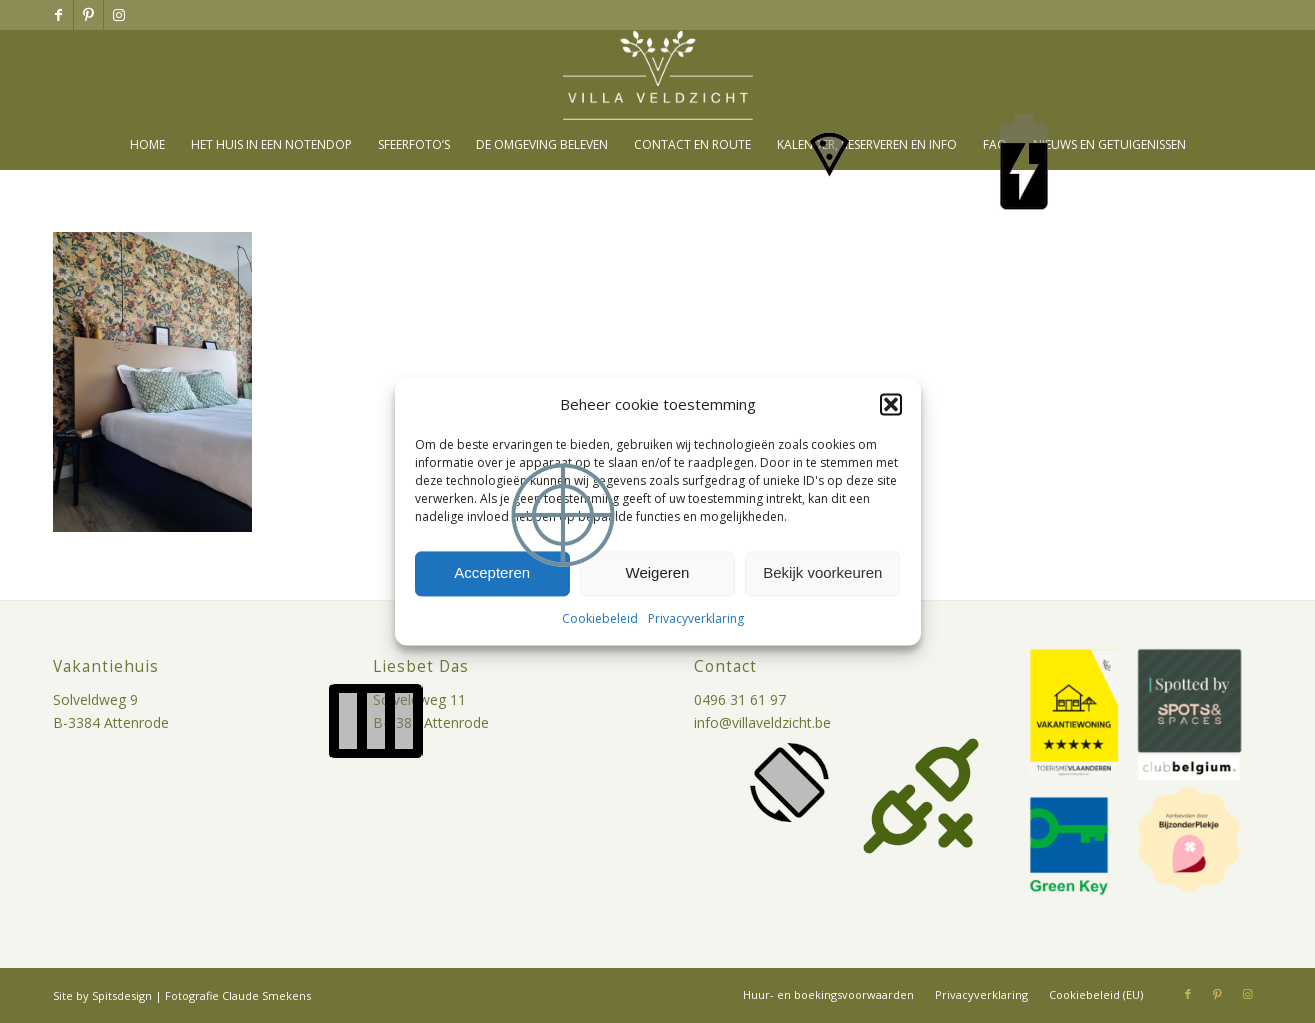  I want to click on disconnect from power source, so click(921, 796).